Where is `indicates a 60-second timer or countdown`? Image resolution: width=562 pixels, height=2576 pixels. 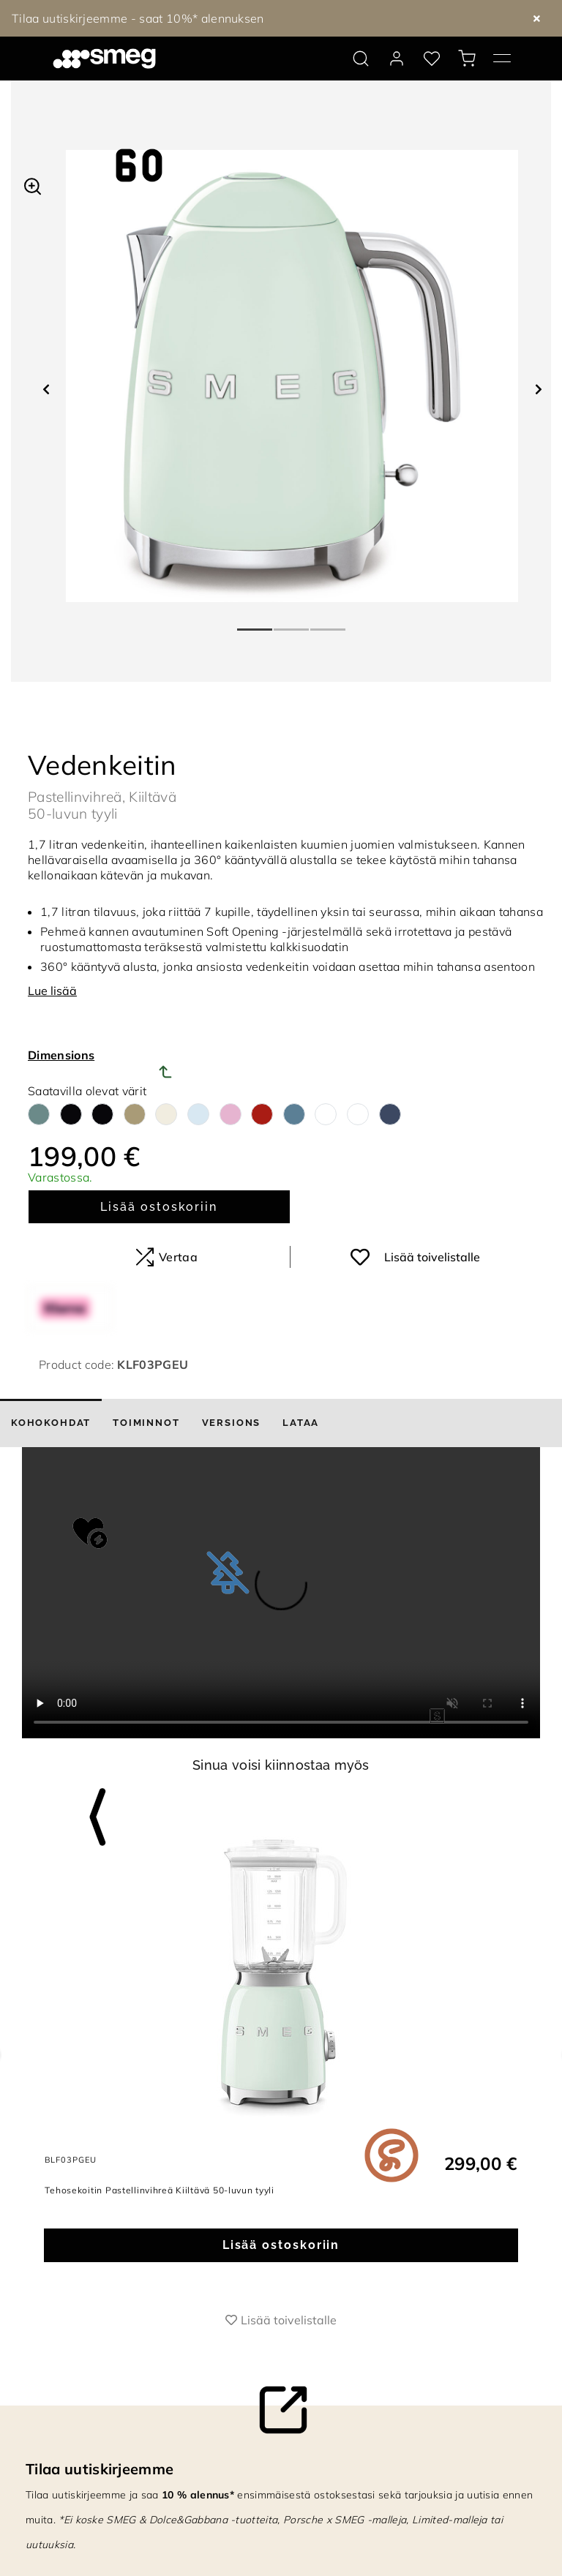 indicates a 60-second timer or countdown is located at coordinates (139, 165).